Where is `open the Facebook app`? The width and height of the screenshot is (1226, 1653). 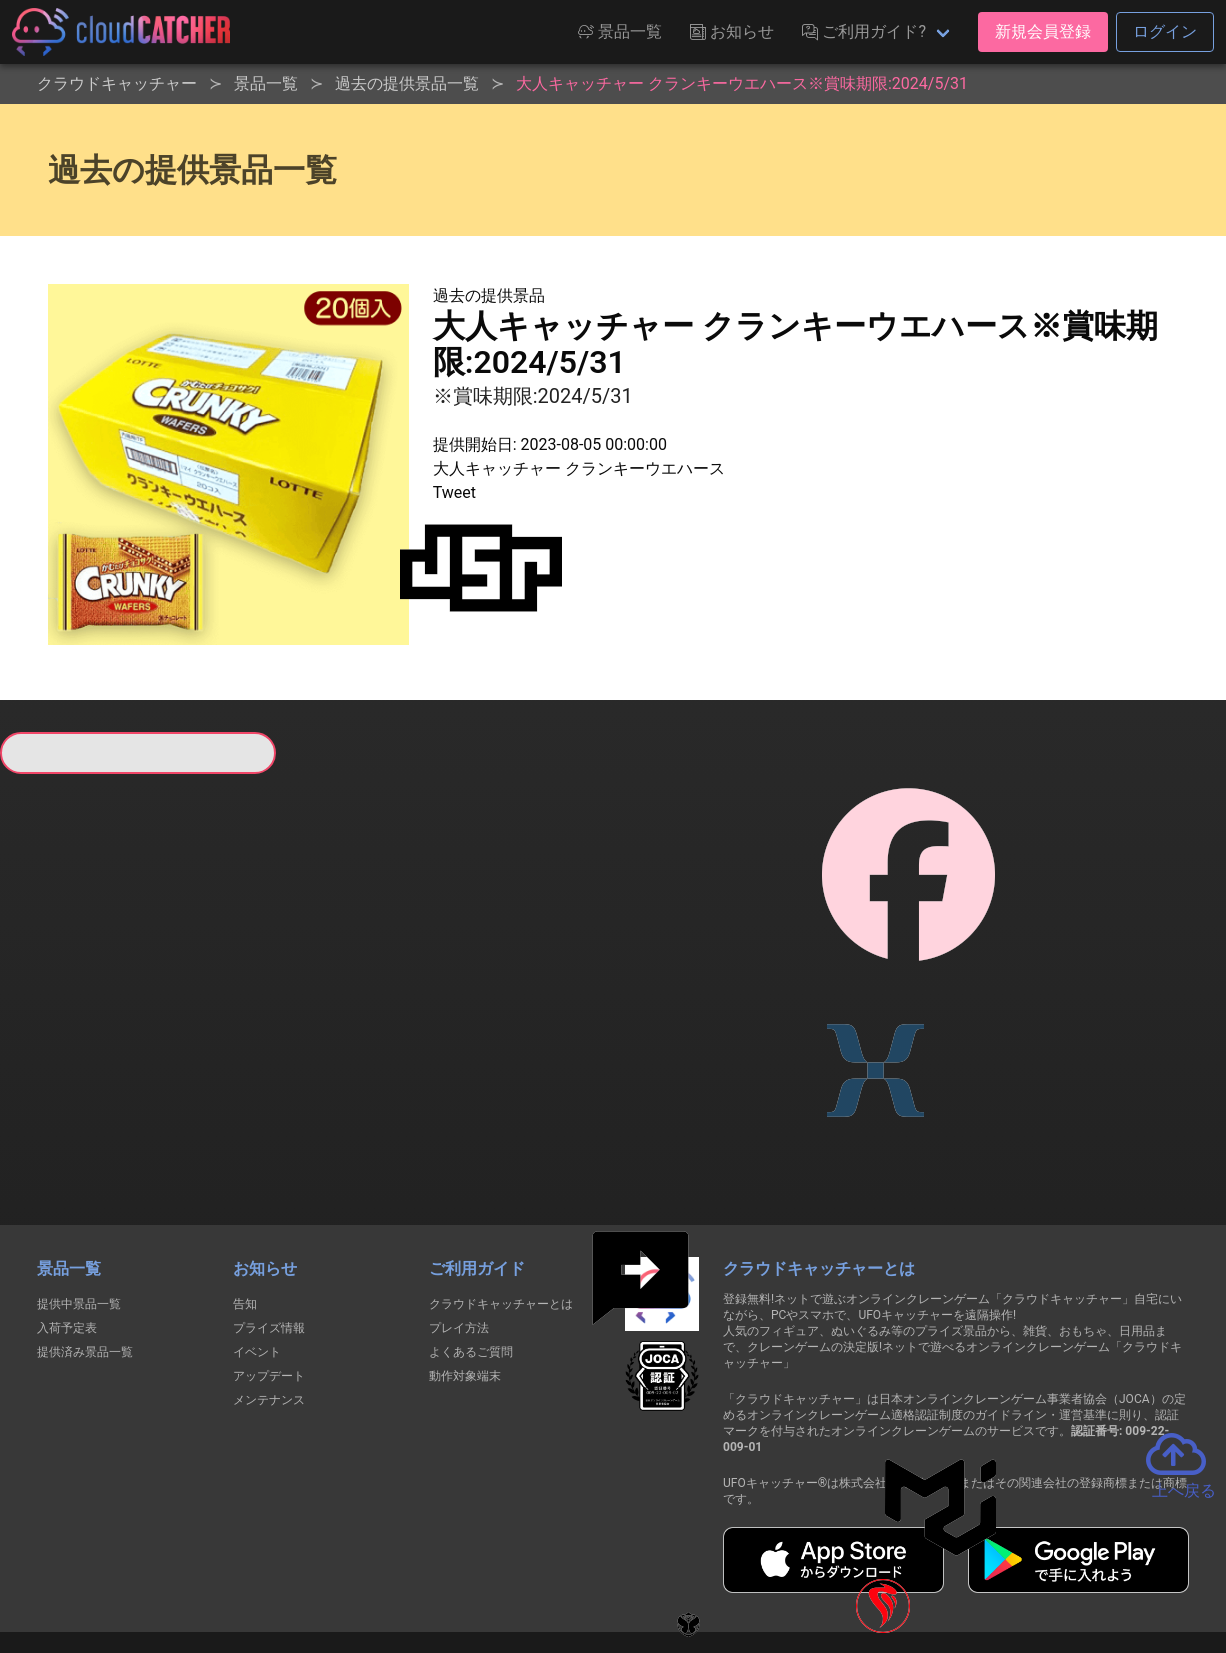 open the Facebook app is located at coordinates (908, 874).